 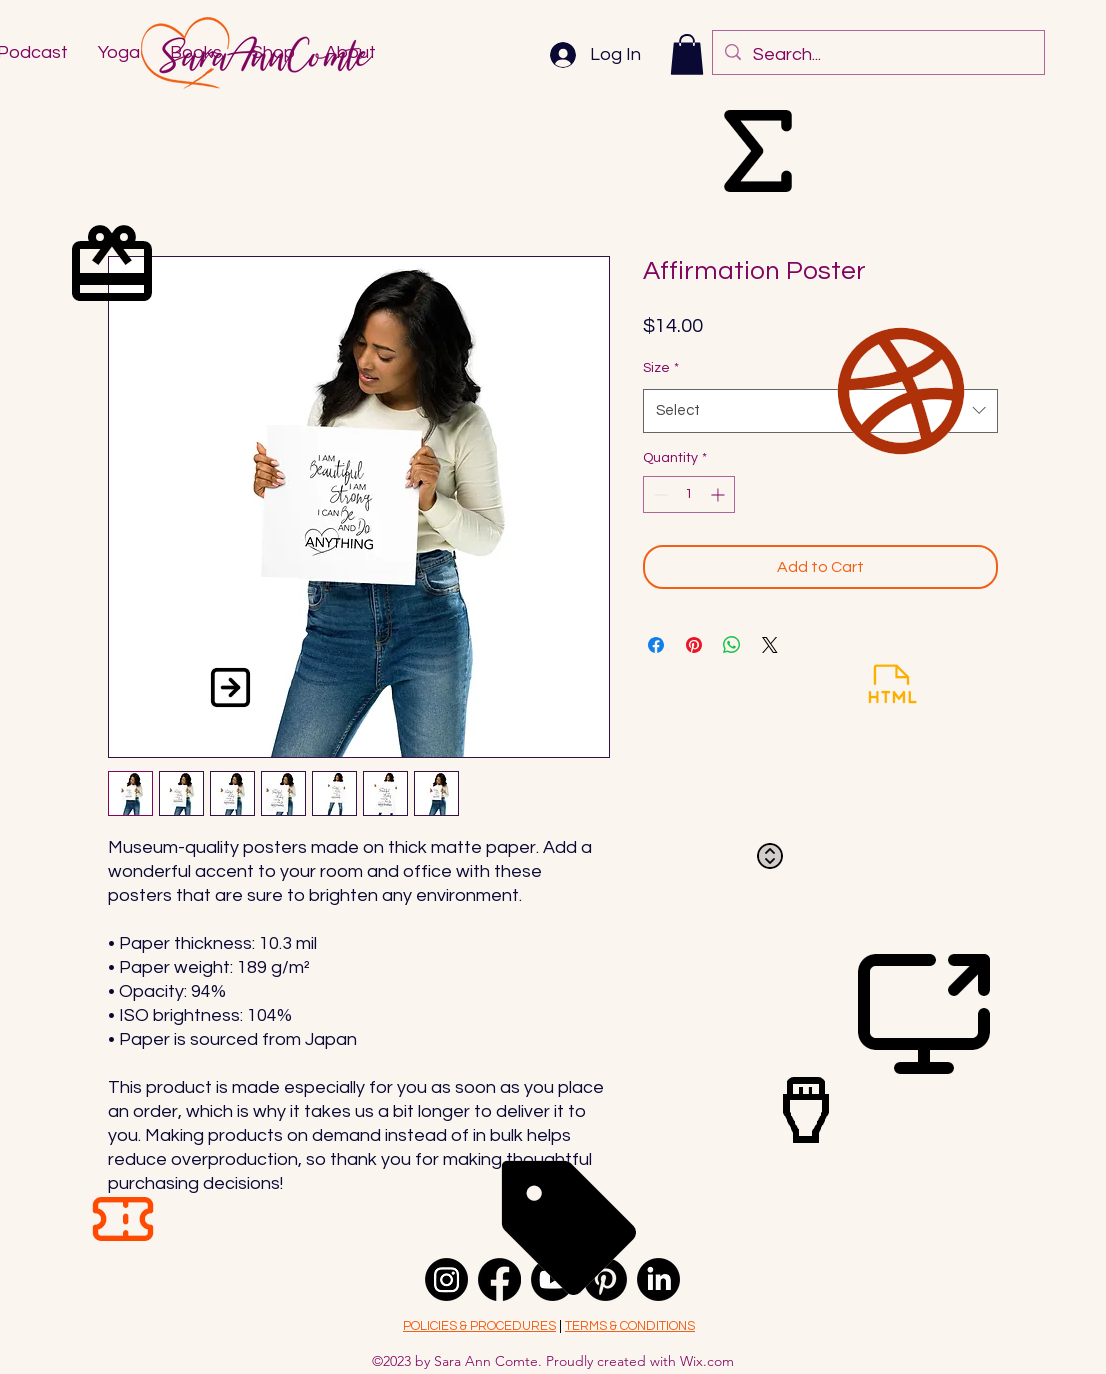 What do you see at coordinates (112, 265) in the screenshot?
I see `view gift card balance` at bounding box center [112, 265].